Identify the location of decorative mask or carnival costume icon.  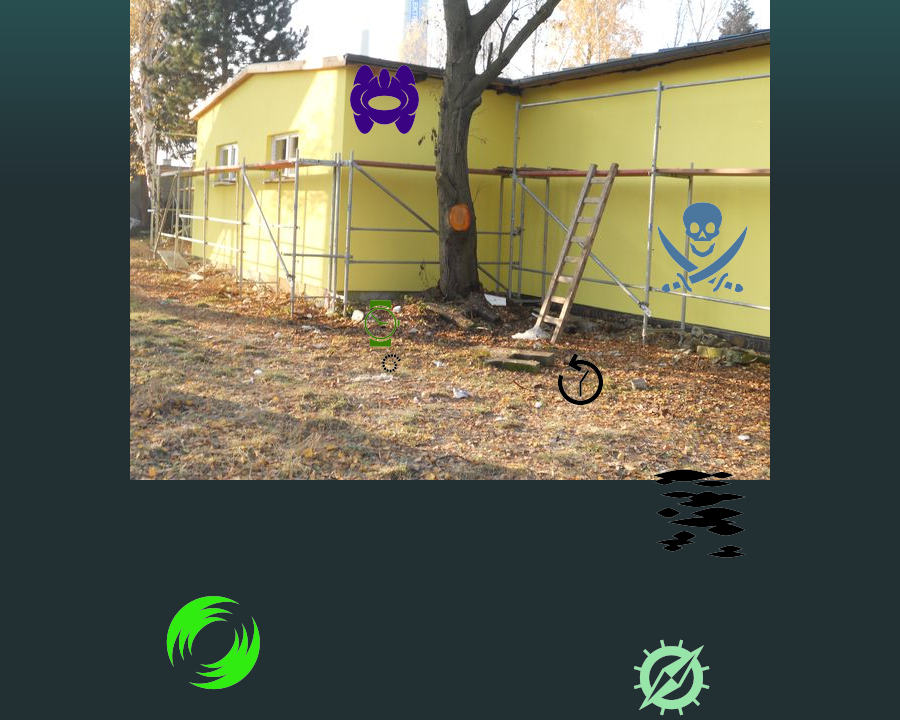
(384, 99).